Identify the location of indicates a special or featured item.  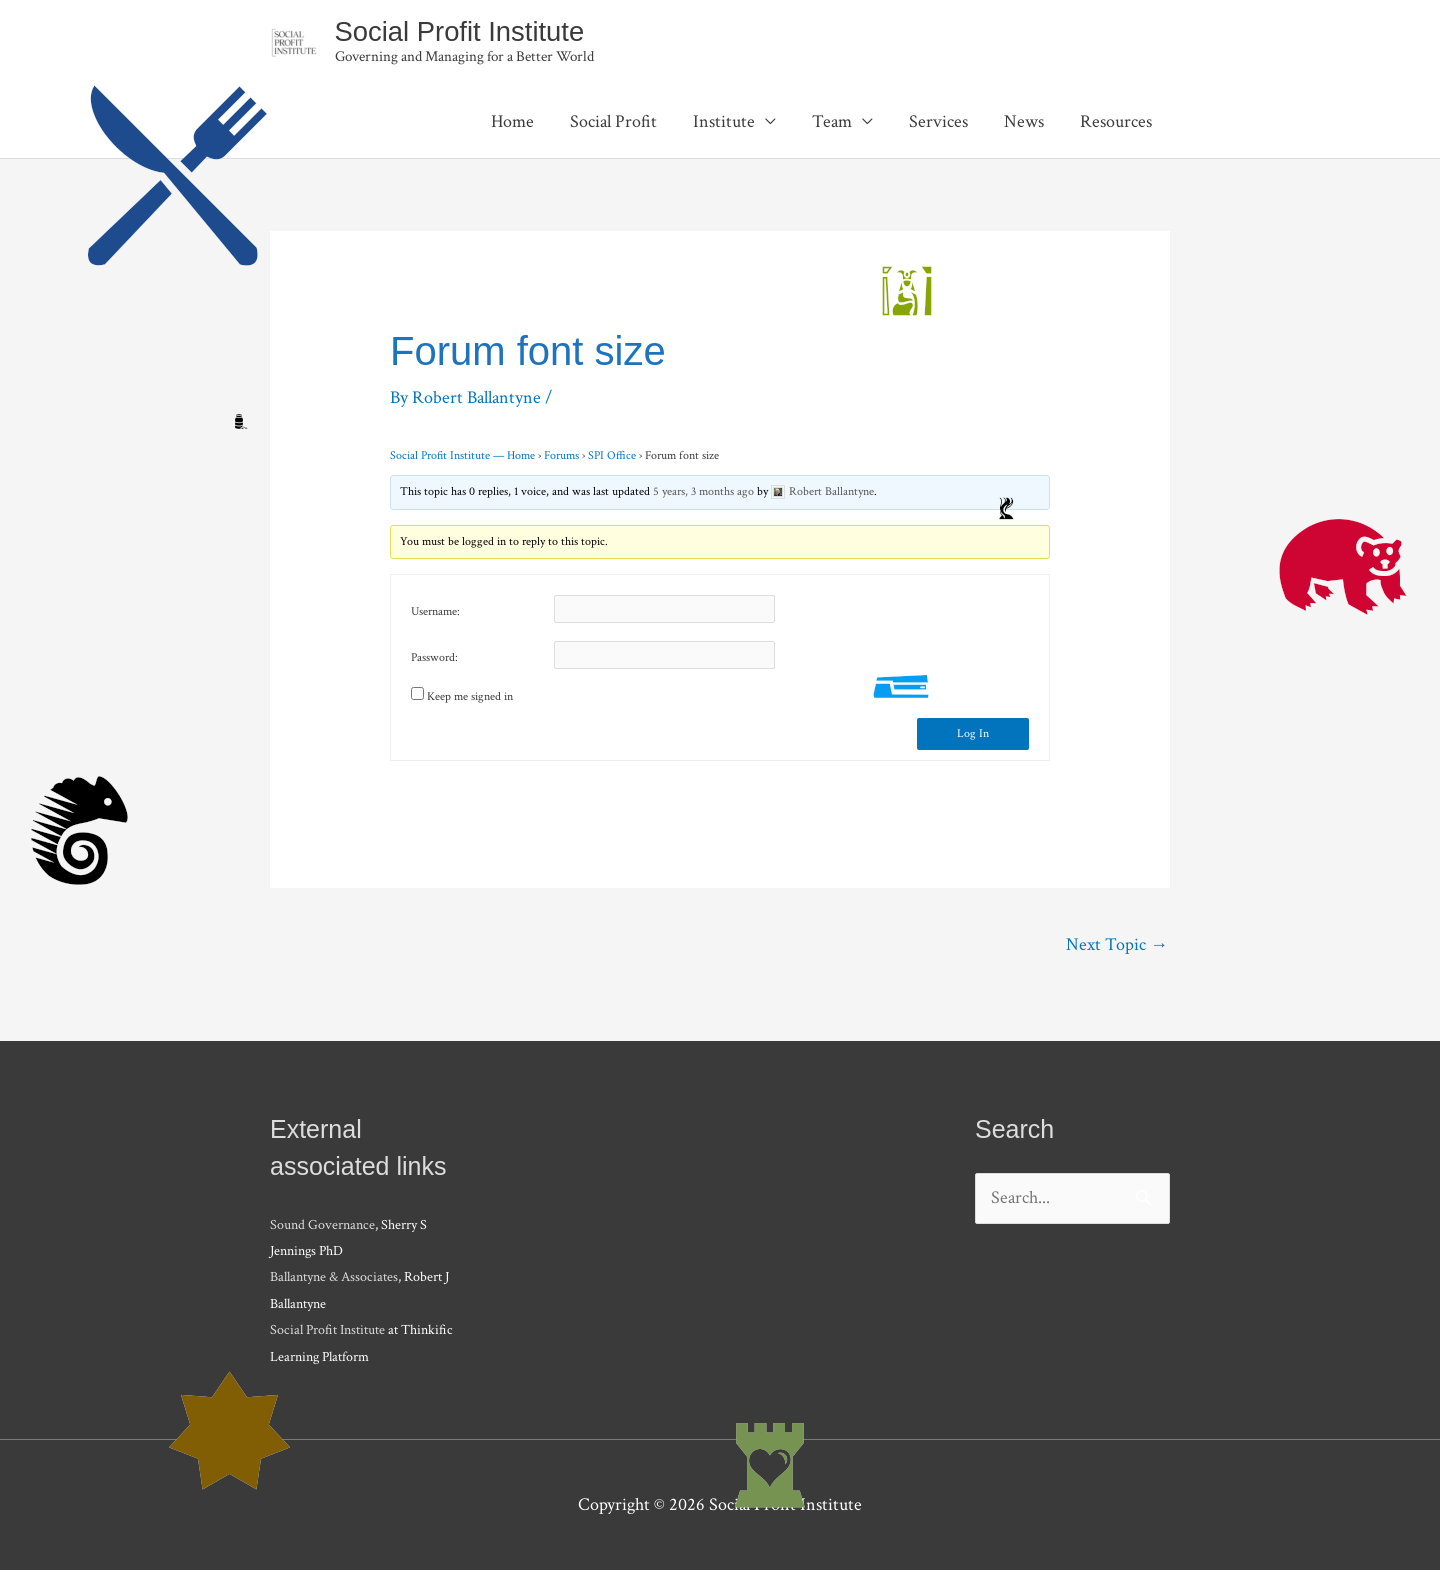
(229, 1430).